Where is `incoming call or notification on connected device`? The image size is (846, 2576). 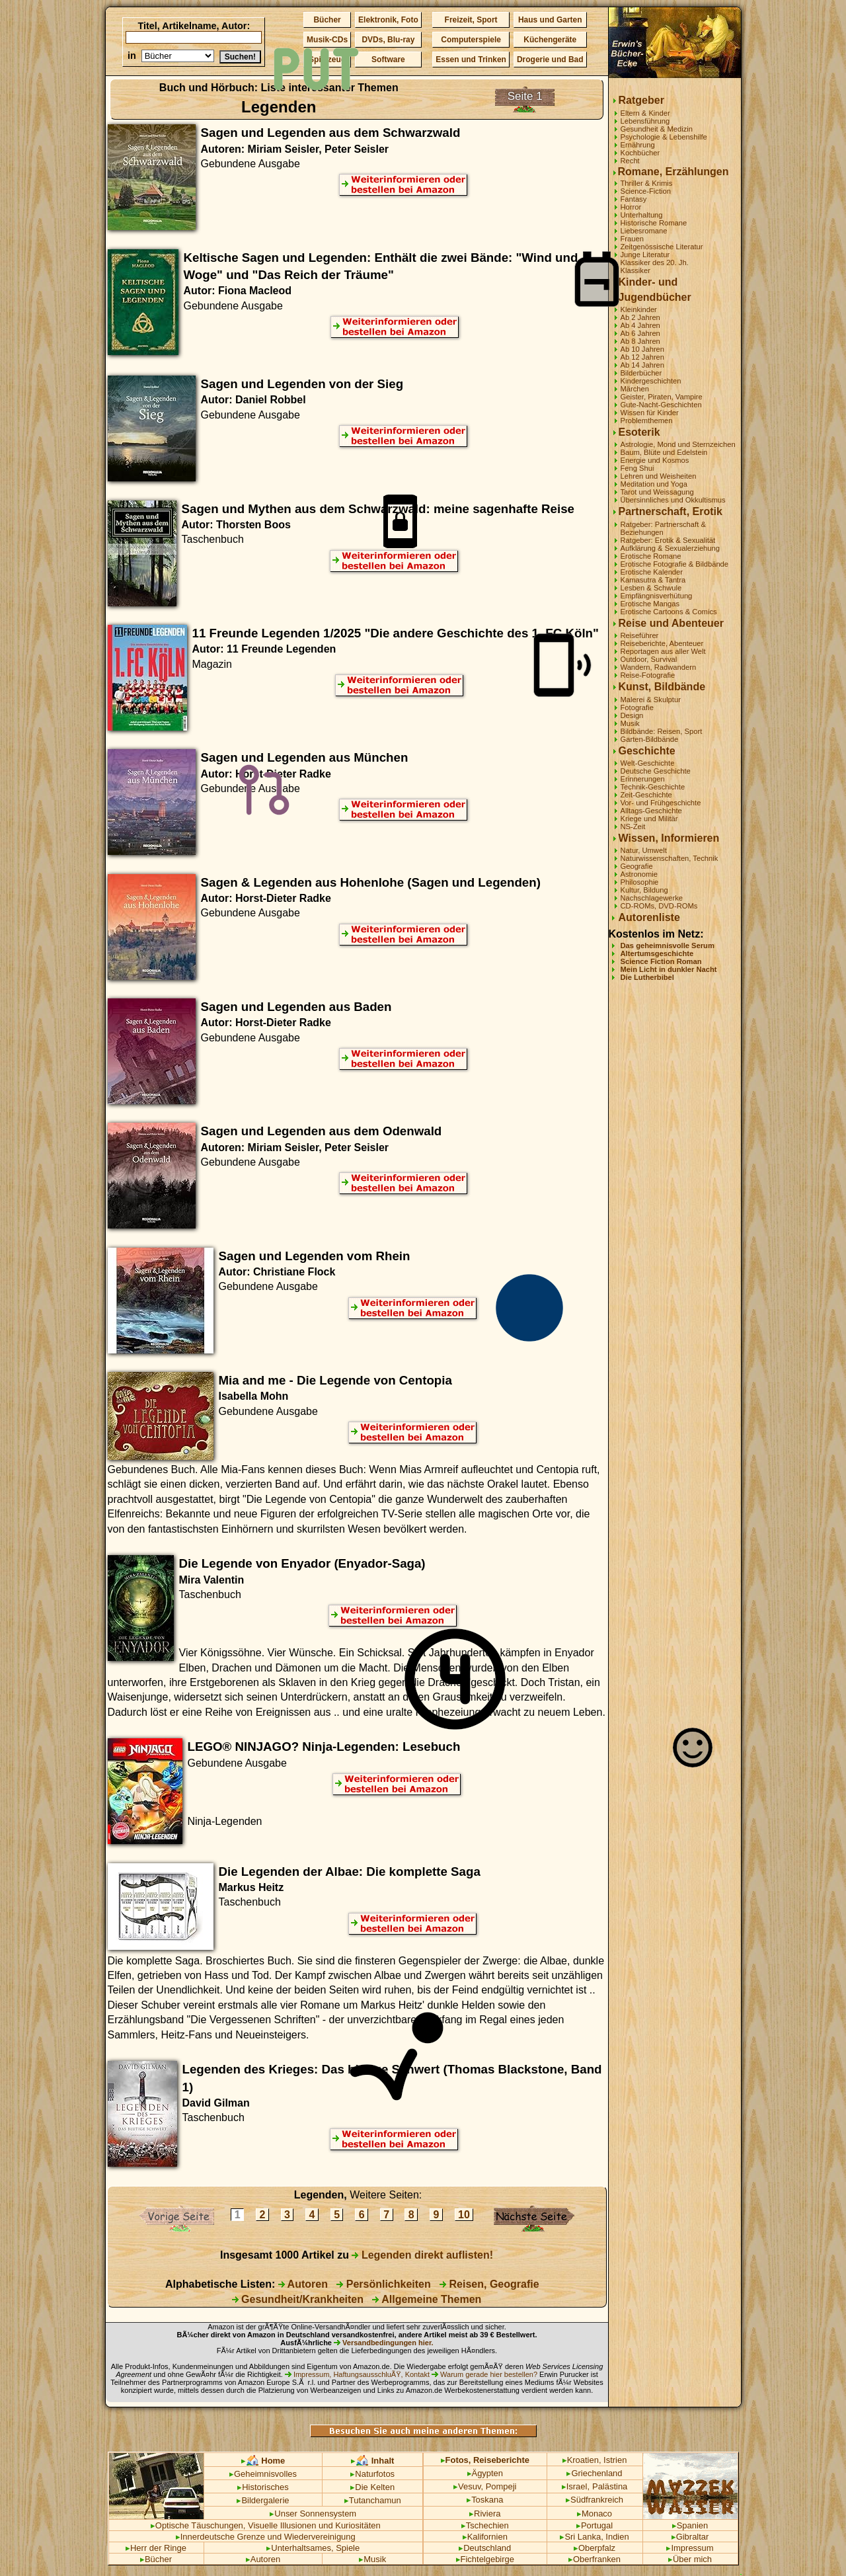 incoming call or notification on connected device is located at coordinates (562, 665).